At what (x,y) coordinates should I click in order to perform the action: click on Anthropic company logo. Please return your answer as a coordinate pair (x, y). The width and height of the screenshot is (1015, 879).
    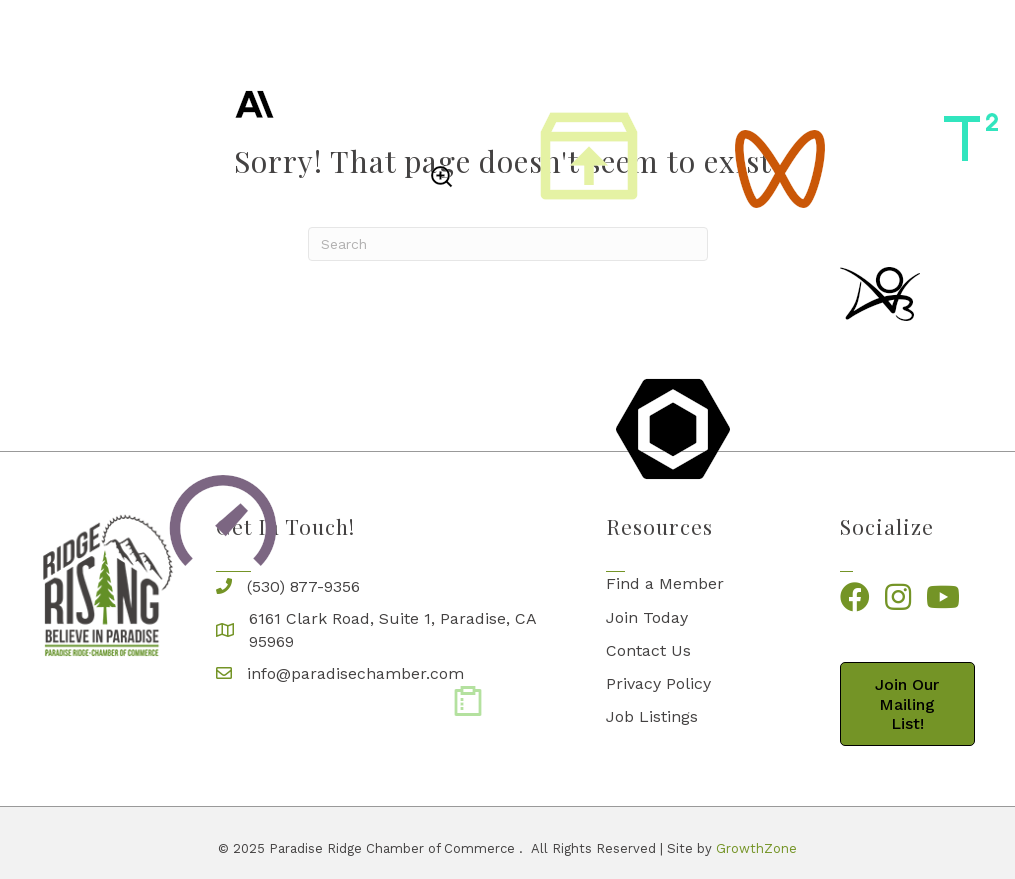
    Looking at the image, I should click on (254, 103).